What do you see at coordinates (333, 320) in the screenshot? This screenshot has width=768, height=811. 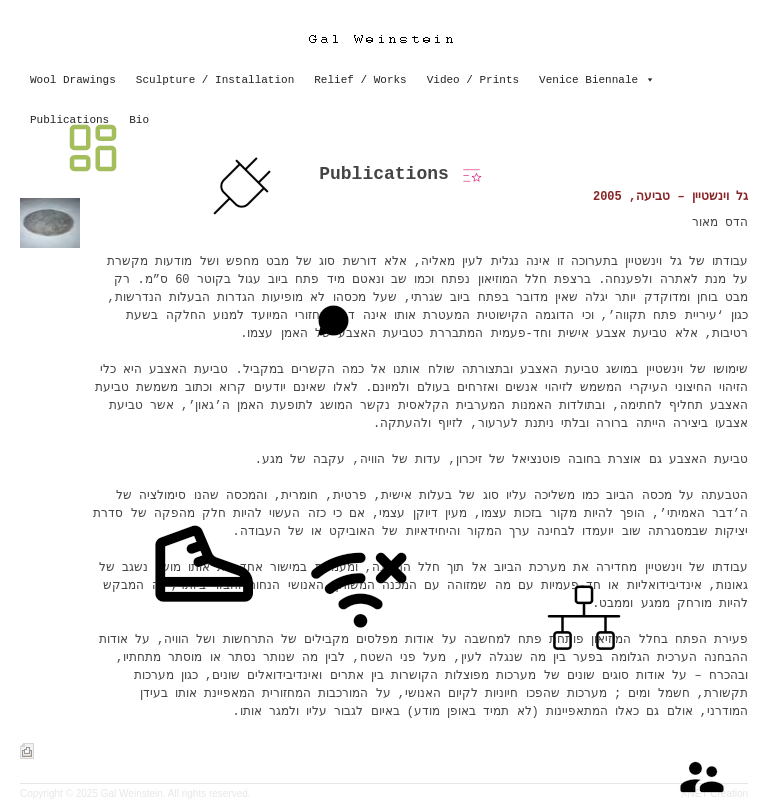 I see `open chat or messaging` at bounding box center [333, 320].